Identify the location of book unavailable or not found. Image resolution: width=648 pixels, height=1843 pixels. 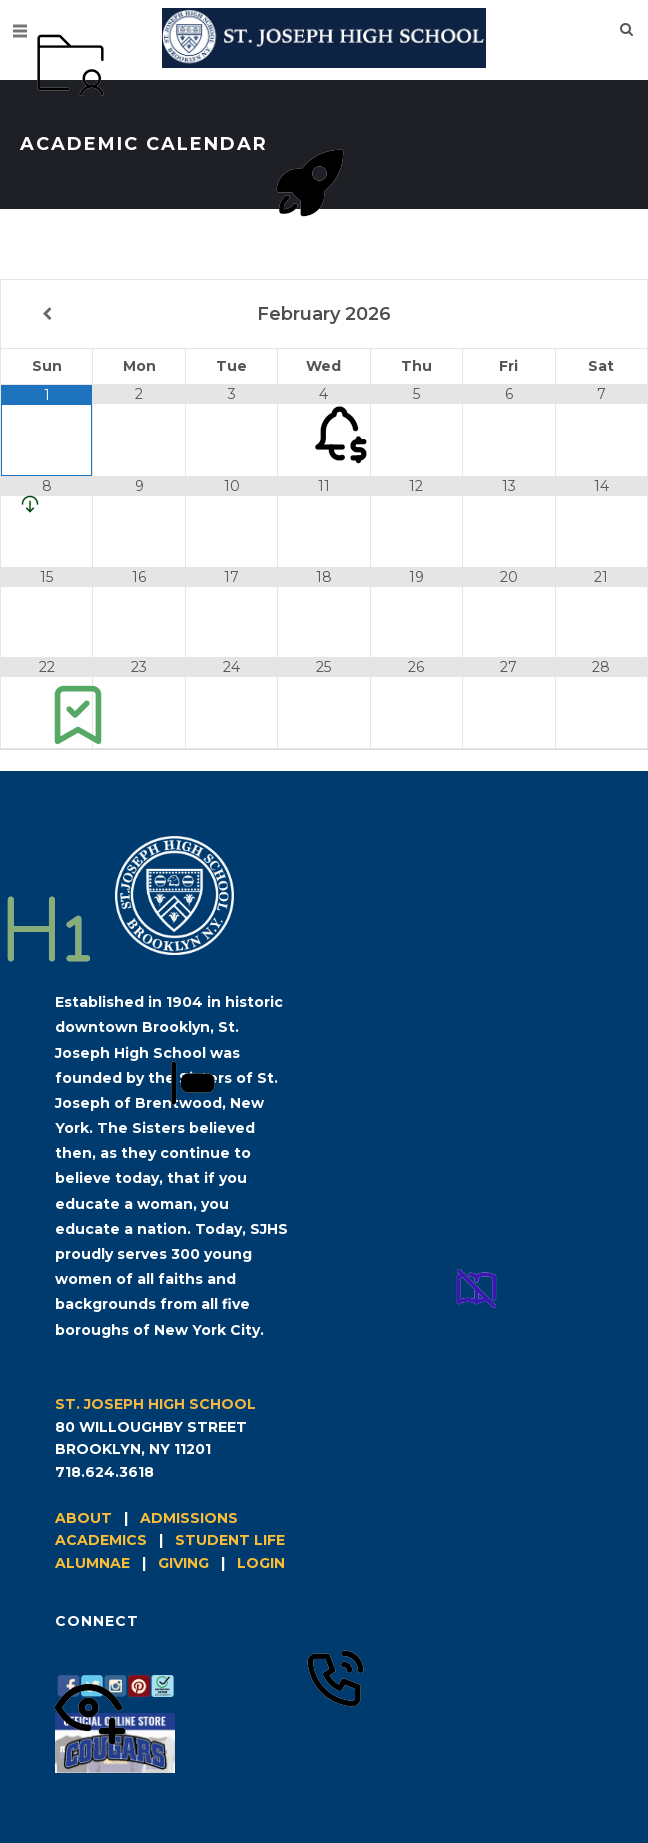
(476, 1288).